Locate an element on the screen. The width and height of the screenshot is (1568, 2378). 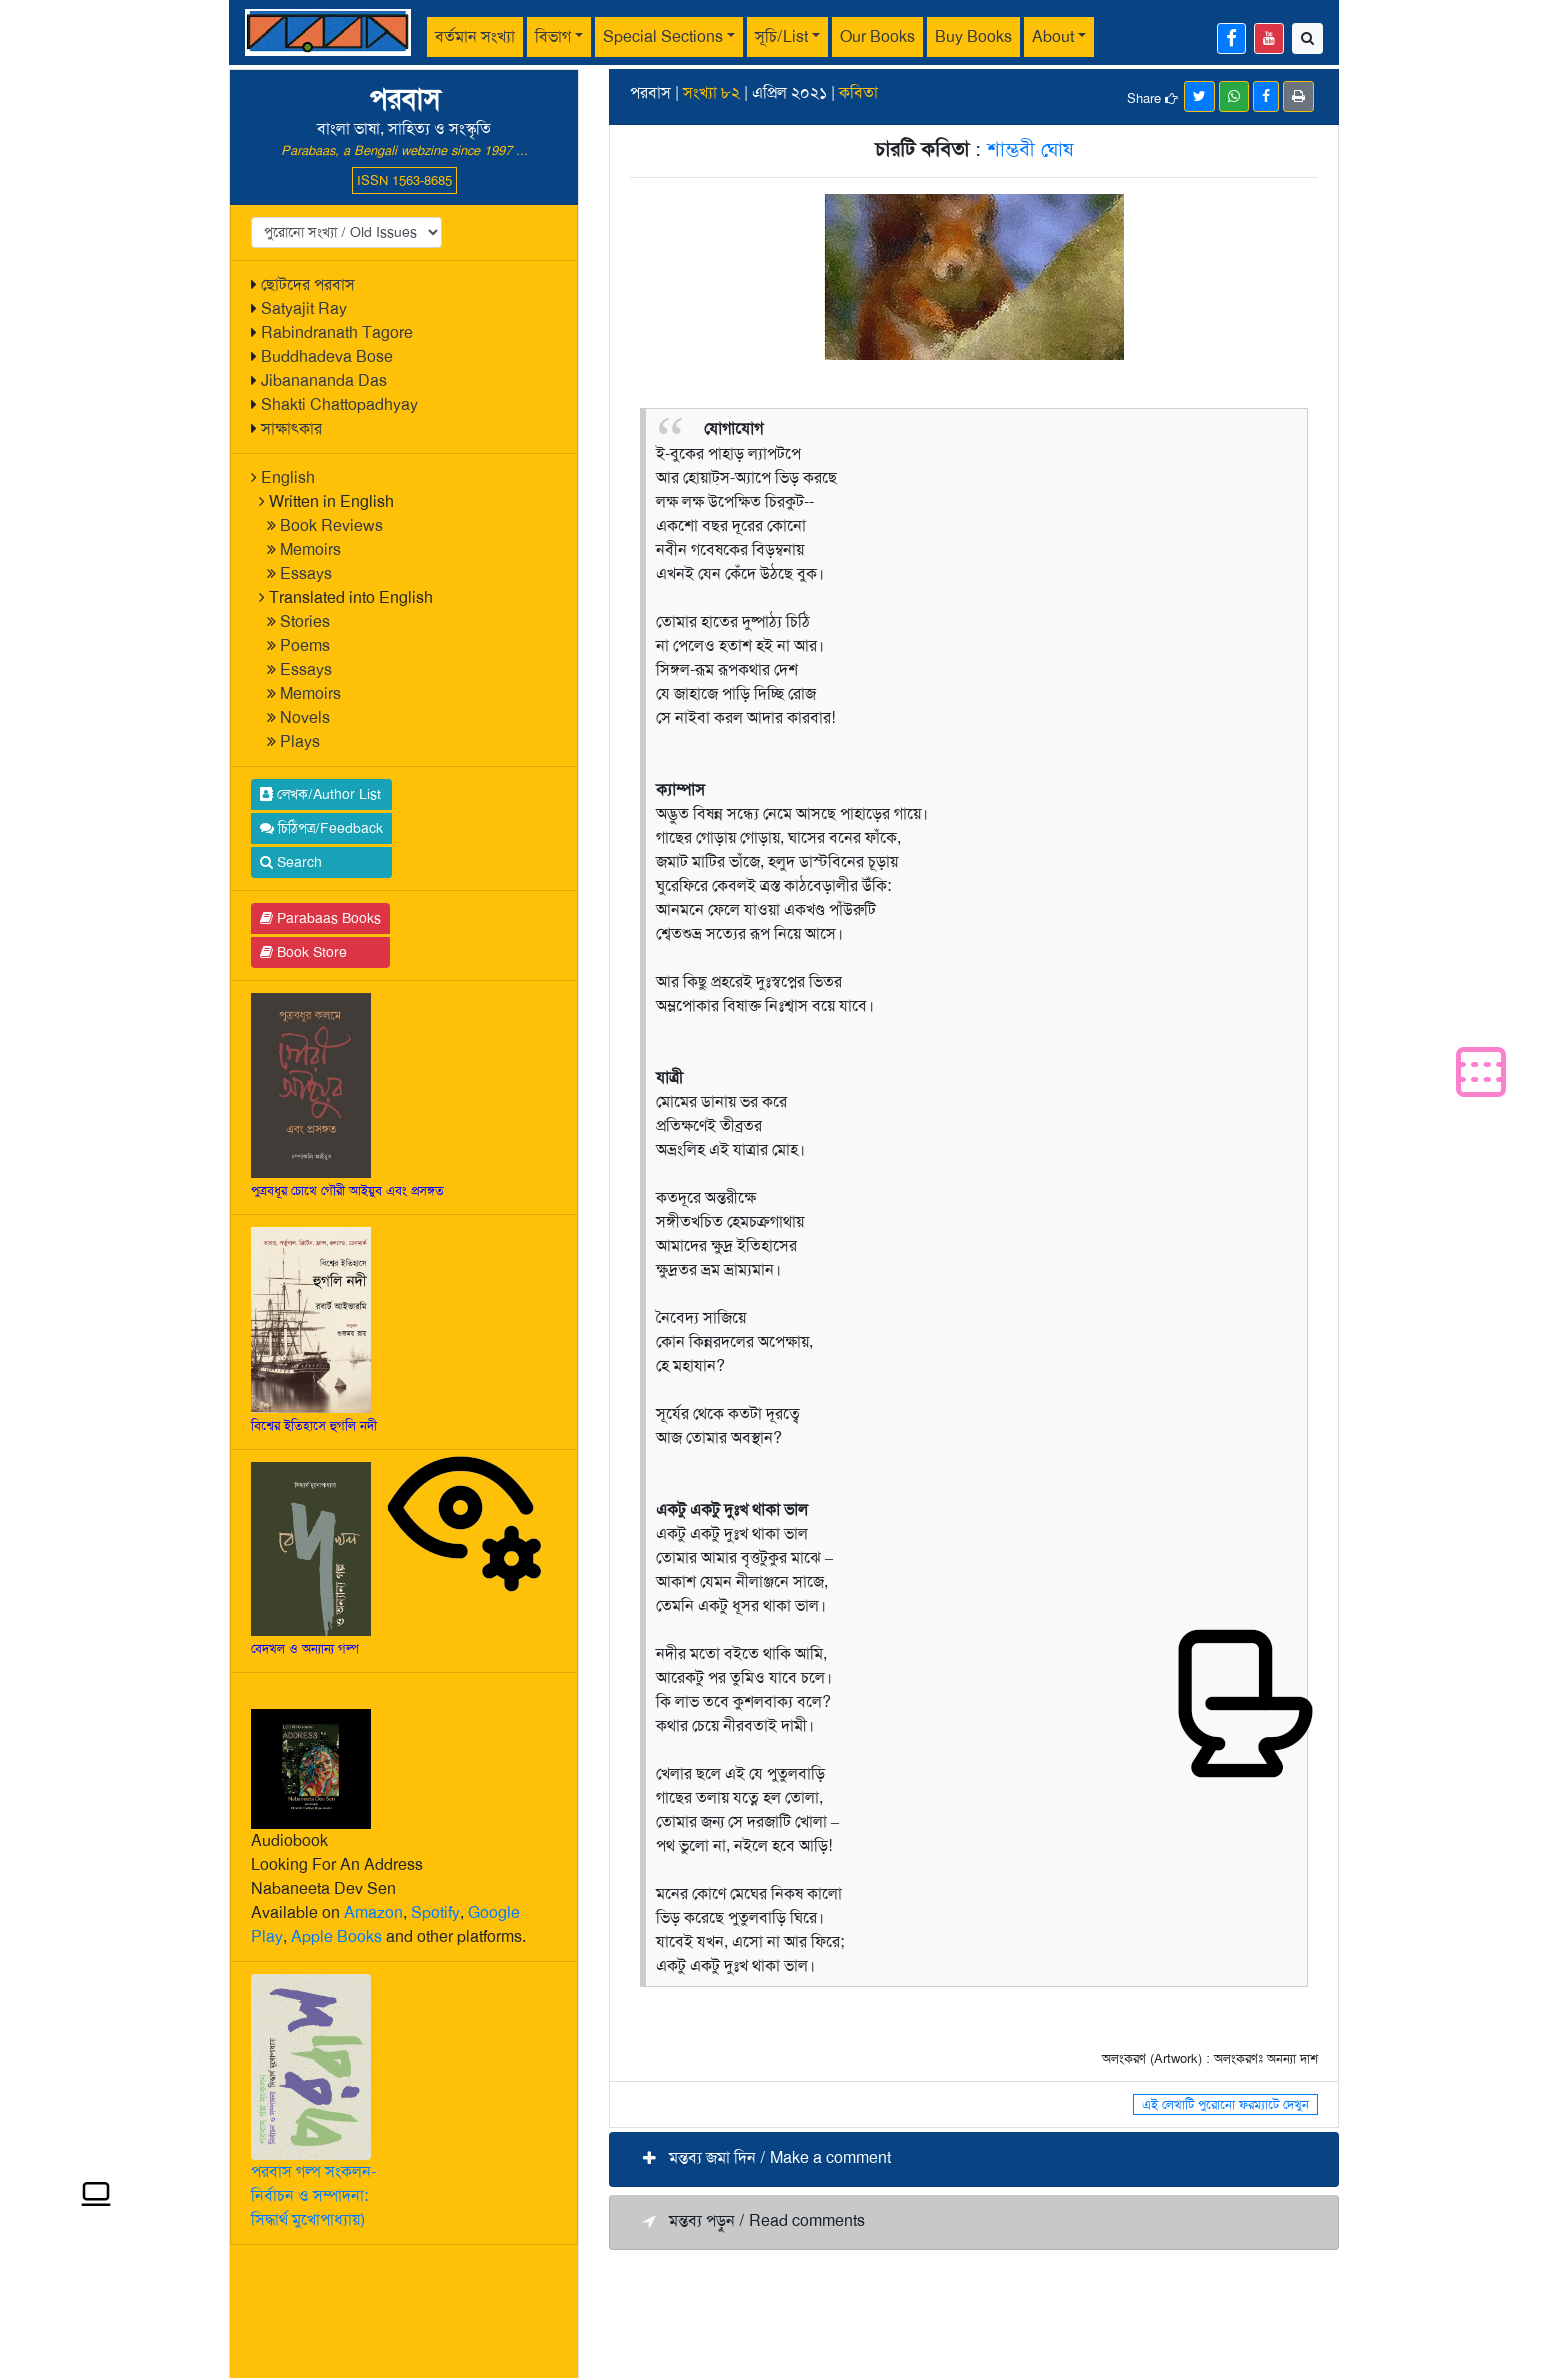
toggle top and bottom panel layout is located at coordinates (1481, 1072).